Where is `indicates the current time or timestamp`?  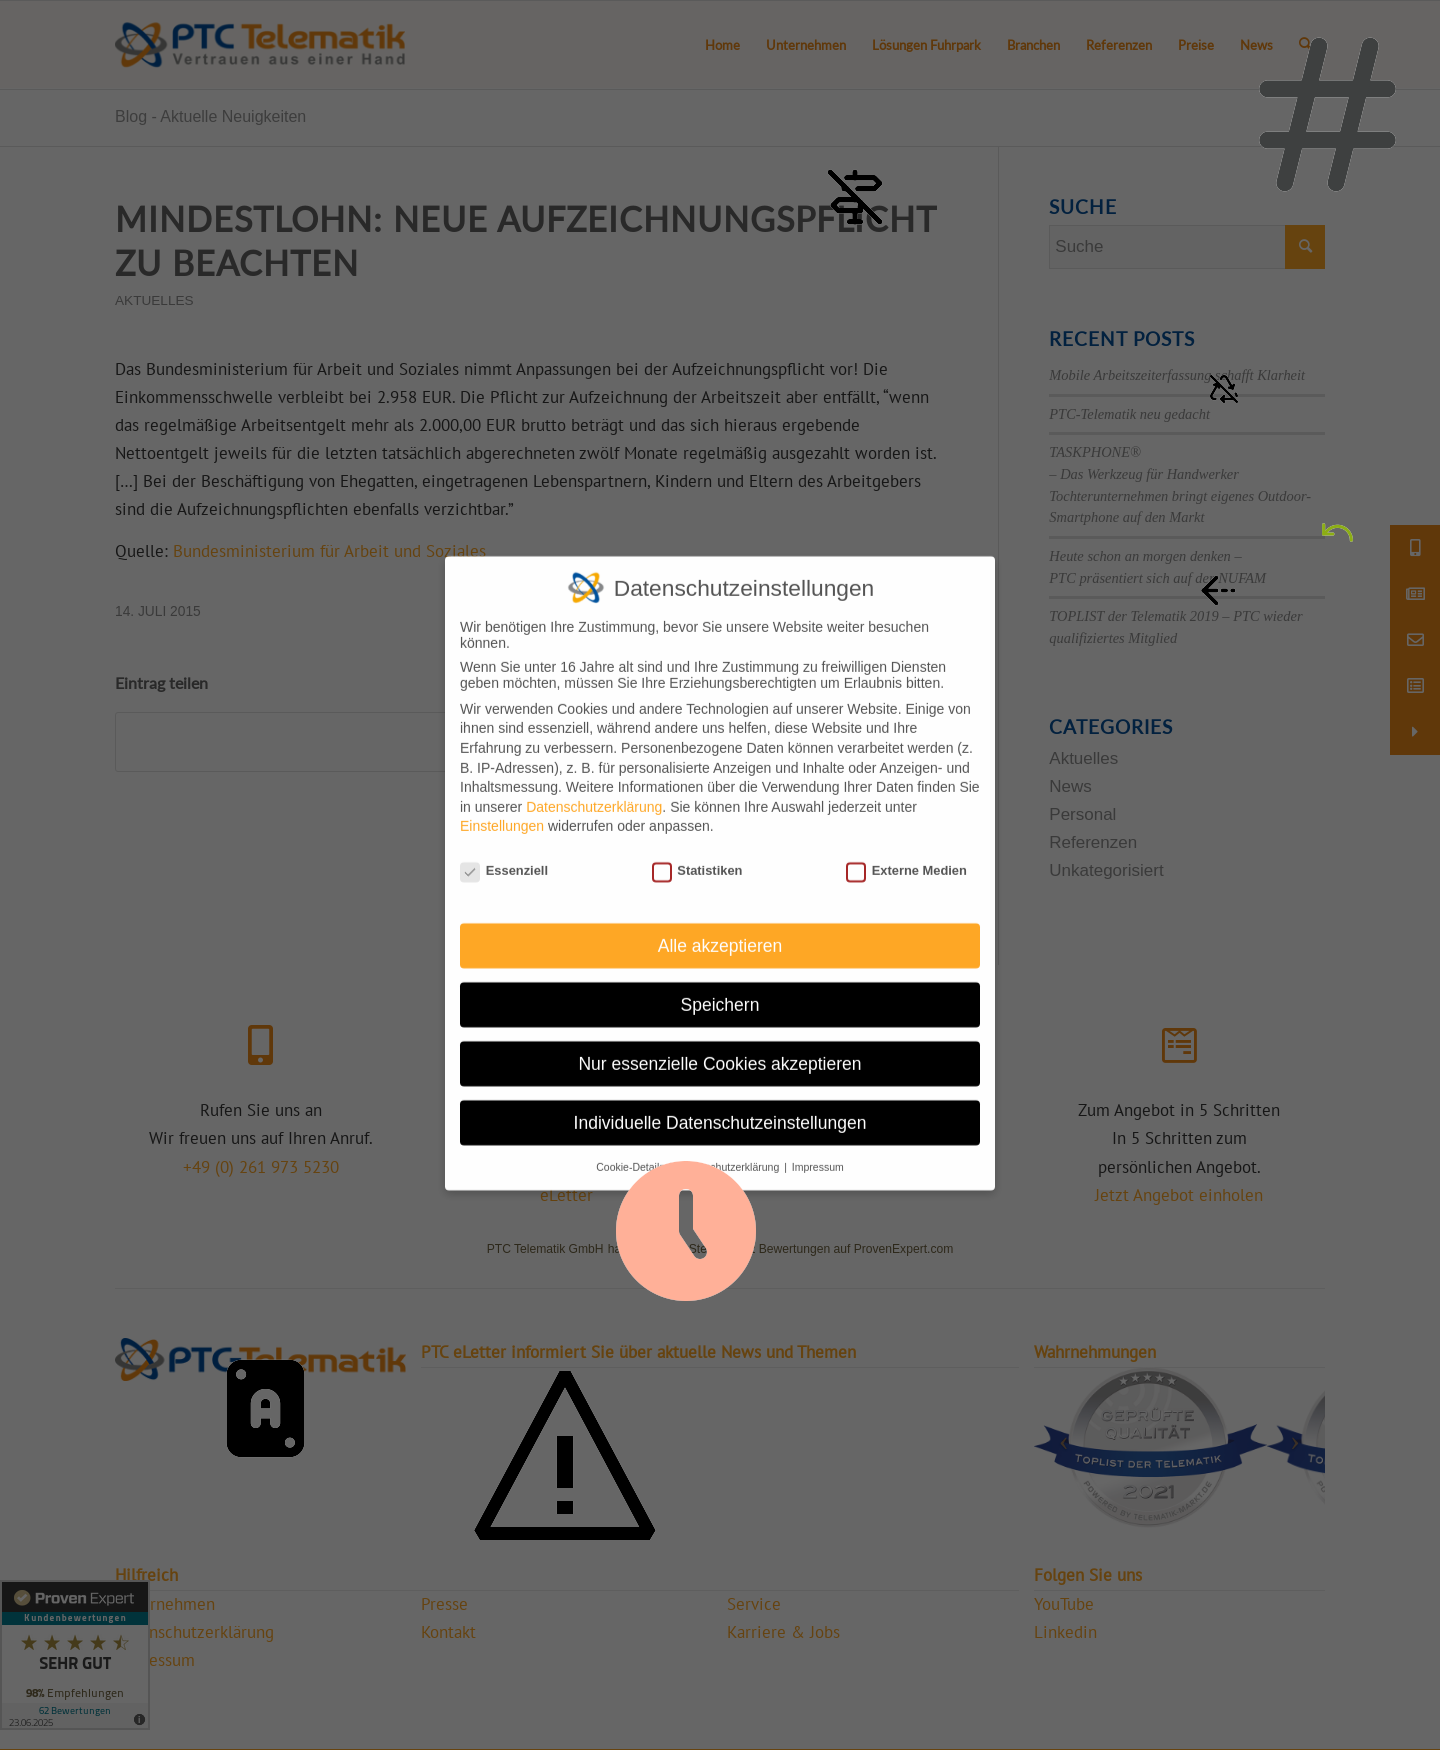 indicates the current time or timestamp is located at coordinates (686, 1231).